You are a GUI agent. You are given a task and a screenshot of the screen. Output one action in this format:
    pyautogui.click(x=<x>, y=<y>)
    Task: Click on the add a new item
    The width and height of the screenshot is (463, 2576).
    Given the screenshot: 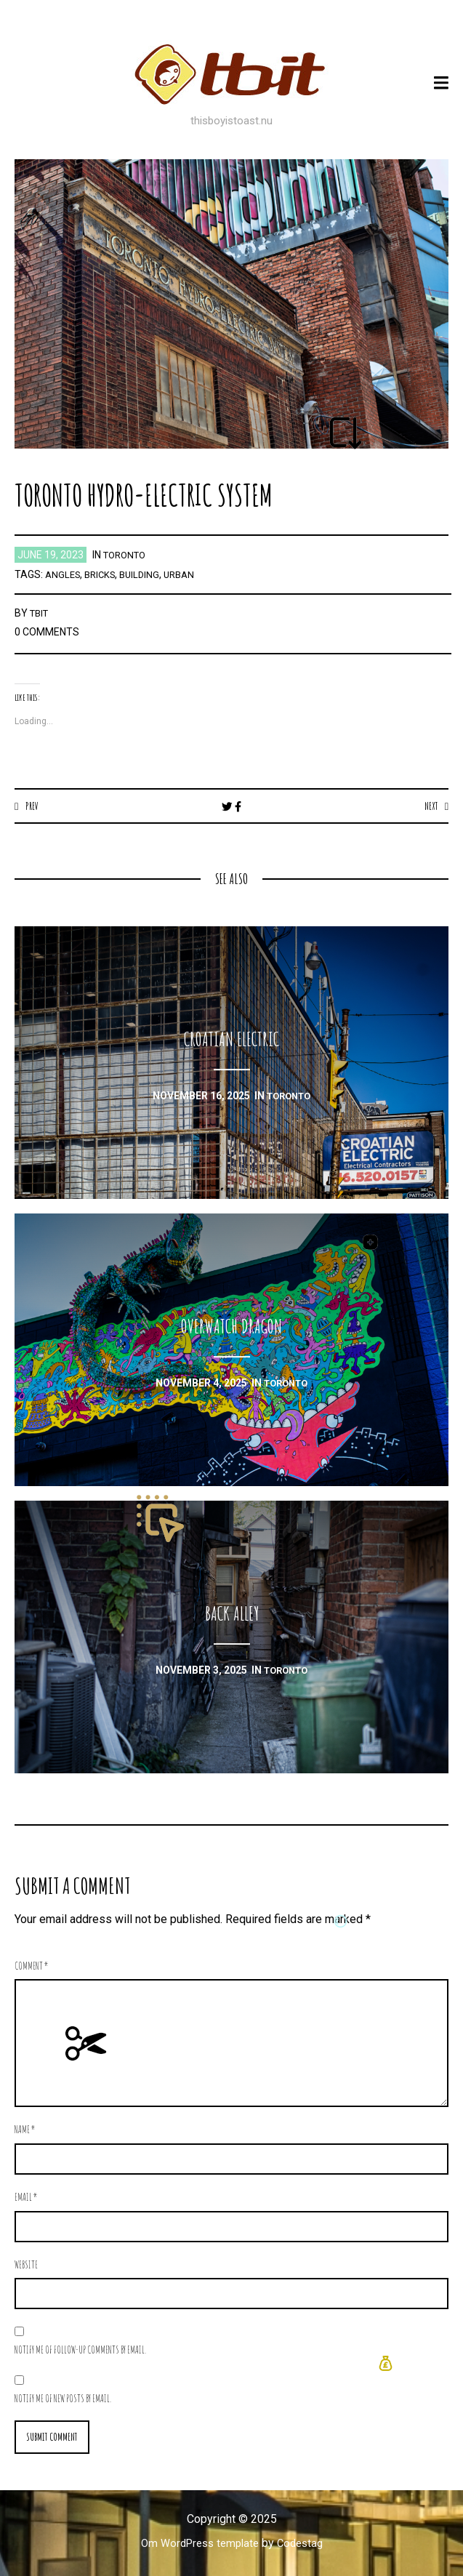 What is the action you would take?
    pyautogui.click(x=370, y=1242)
    